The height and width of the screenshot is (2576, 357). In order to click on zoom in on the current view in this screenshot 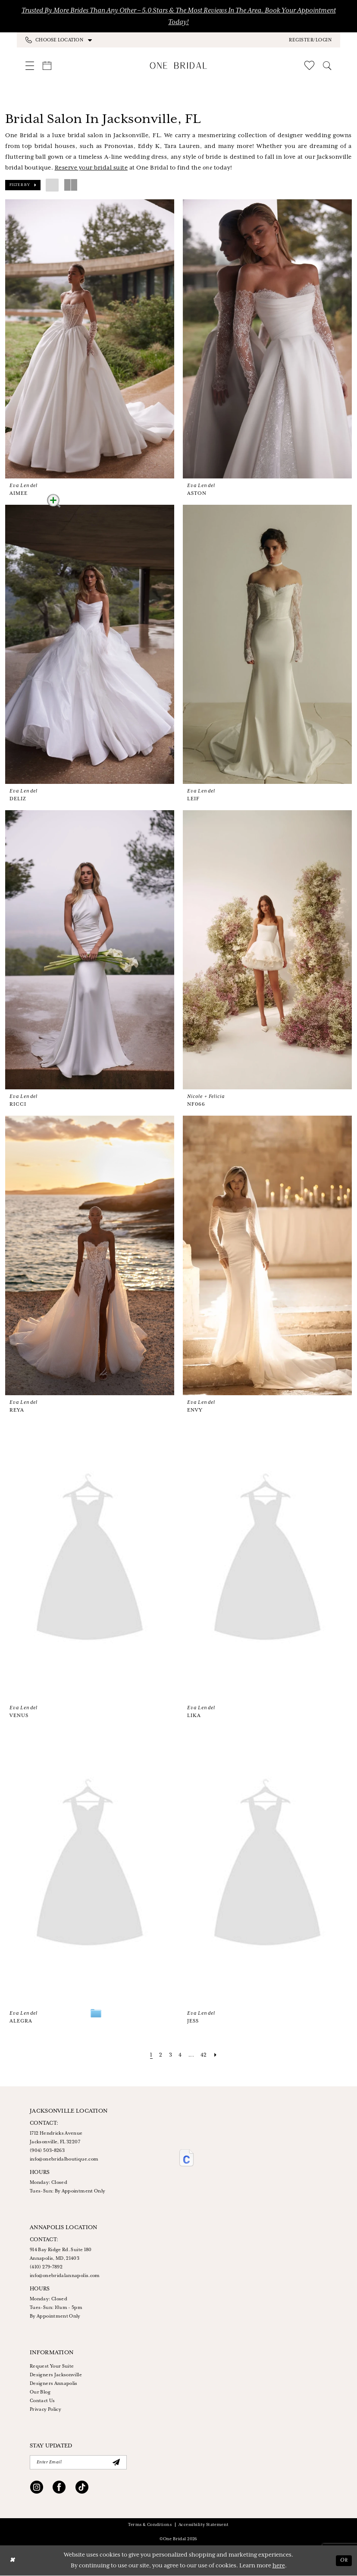, I will do `click(54, 501)`.